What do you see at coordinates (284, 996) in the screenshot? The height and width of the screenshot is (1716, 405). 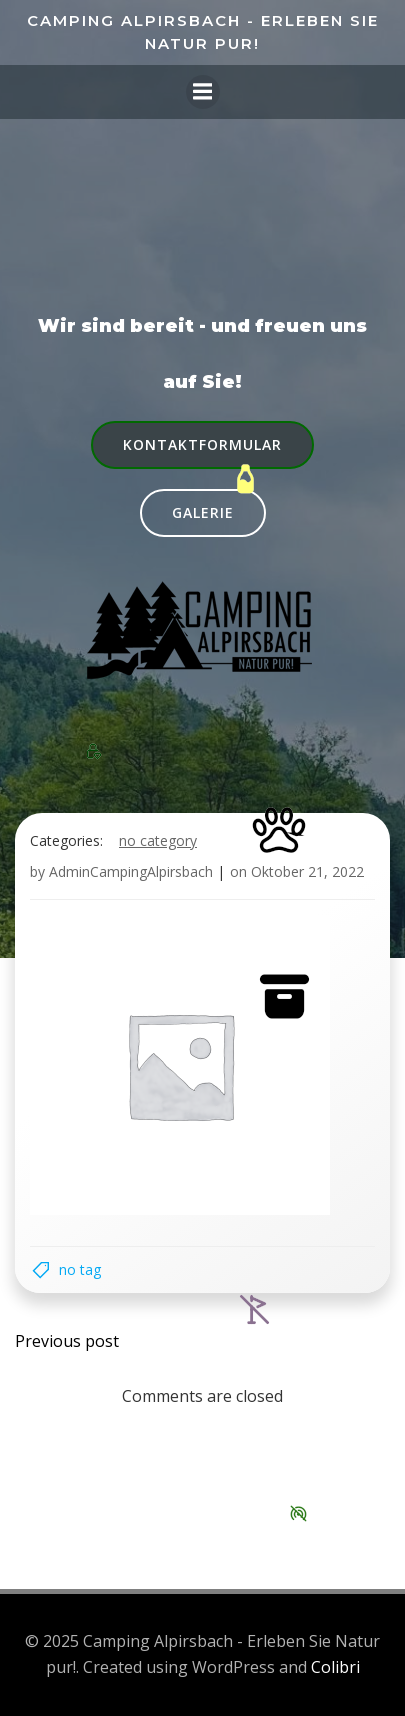 I see `archive this item` at bounding box center [284, 996].